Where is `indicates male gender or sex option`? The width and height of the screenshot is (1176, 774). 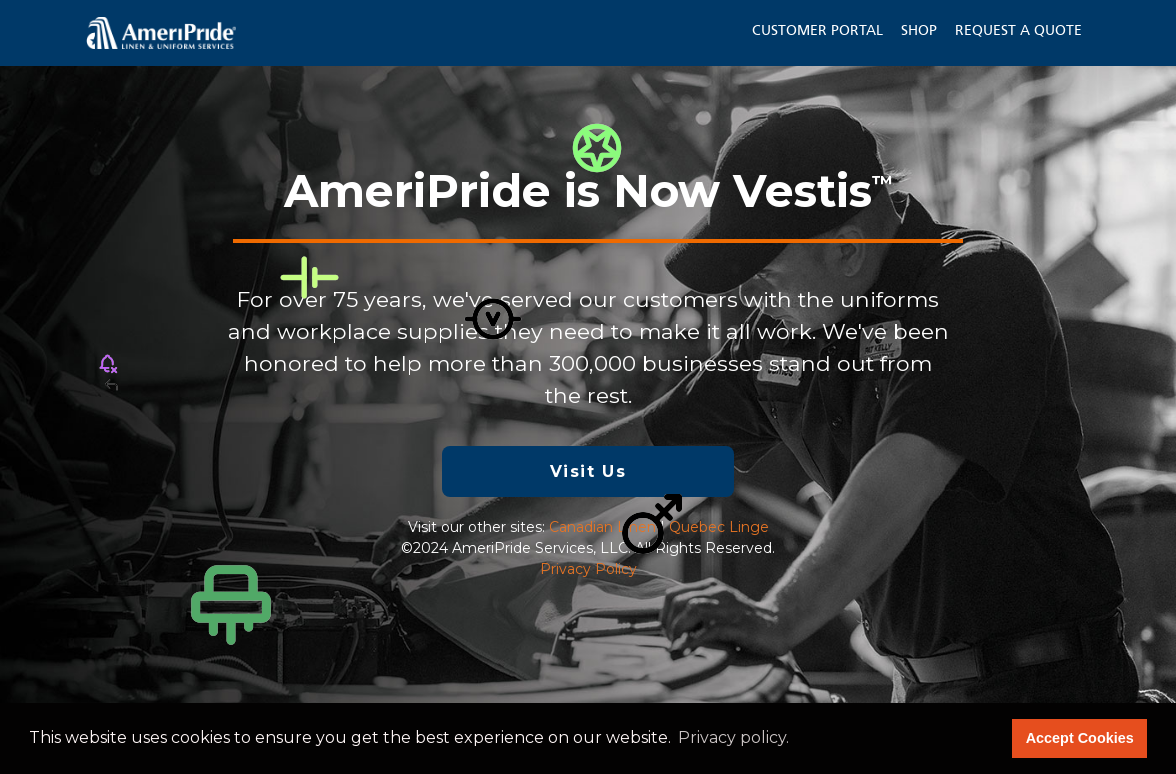
indicates male gender or sex option is located at coordinates (652, 524).